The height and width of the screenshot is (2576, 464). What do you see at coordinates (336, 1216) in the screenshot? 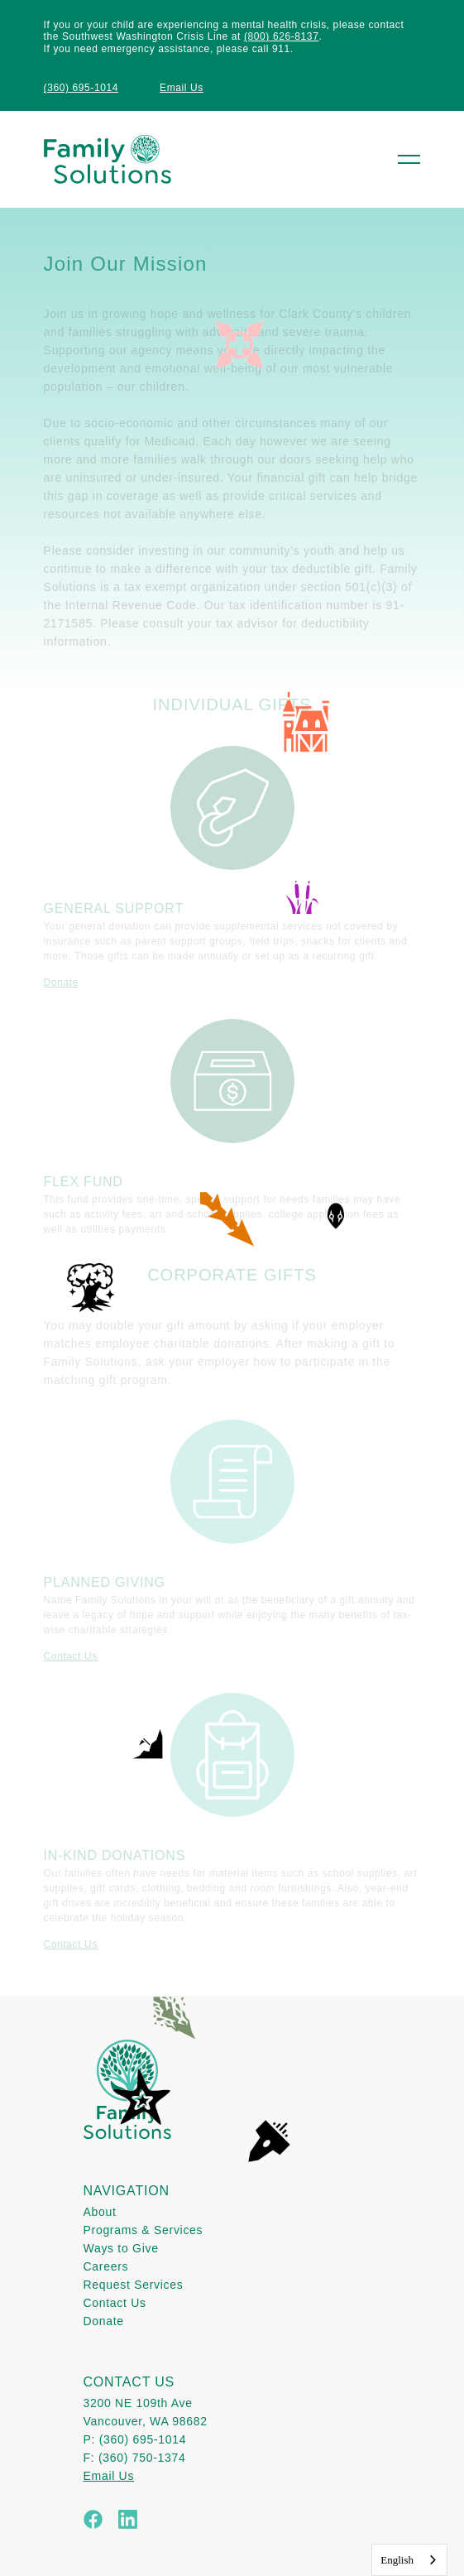
I see `select architect or builder character class` at bounding box center [336, 1216].